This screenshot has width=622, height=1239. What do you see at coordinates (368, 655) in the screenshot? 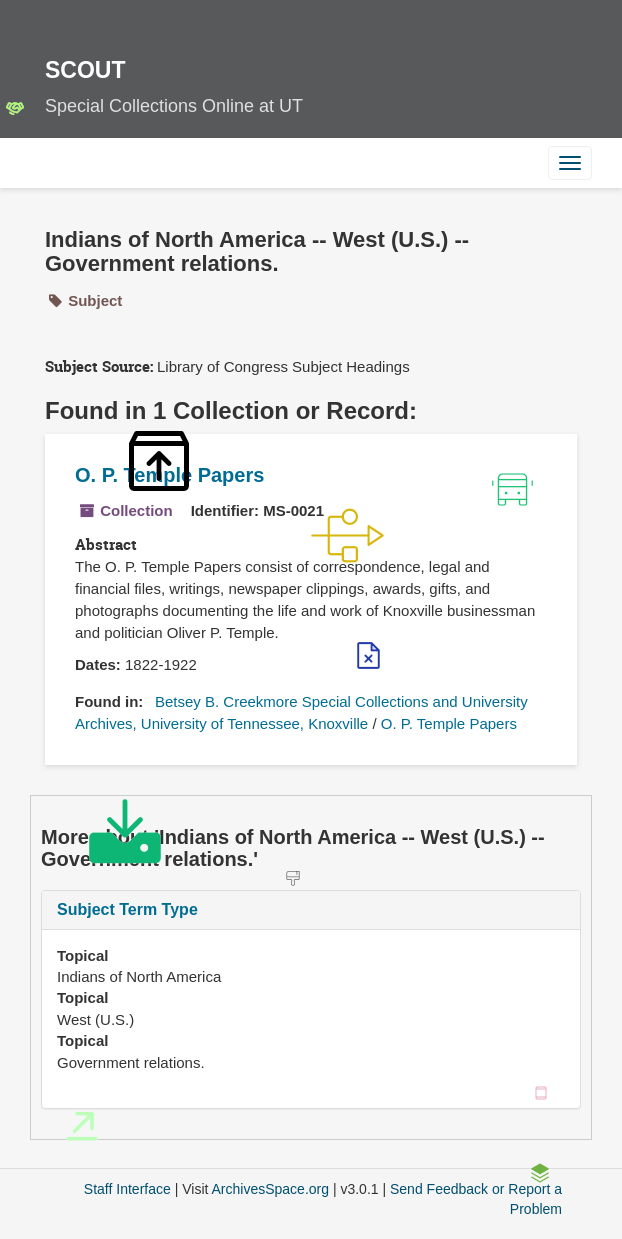
I see `delete or remove a file` at bounding box center [368, 655].